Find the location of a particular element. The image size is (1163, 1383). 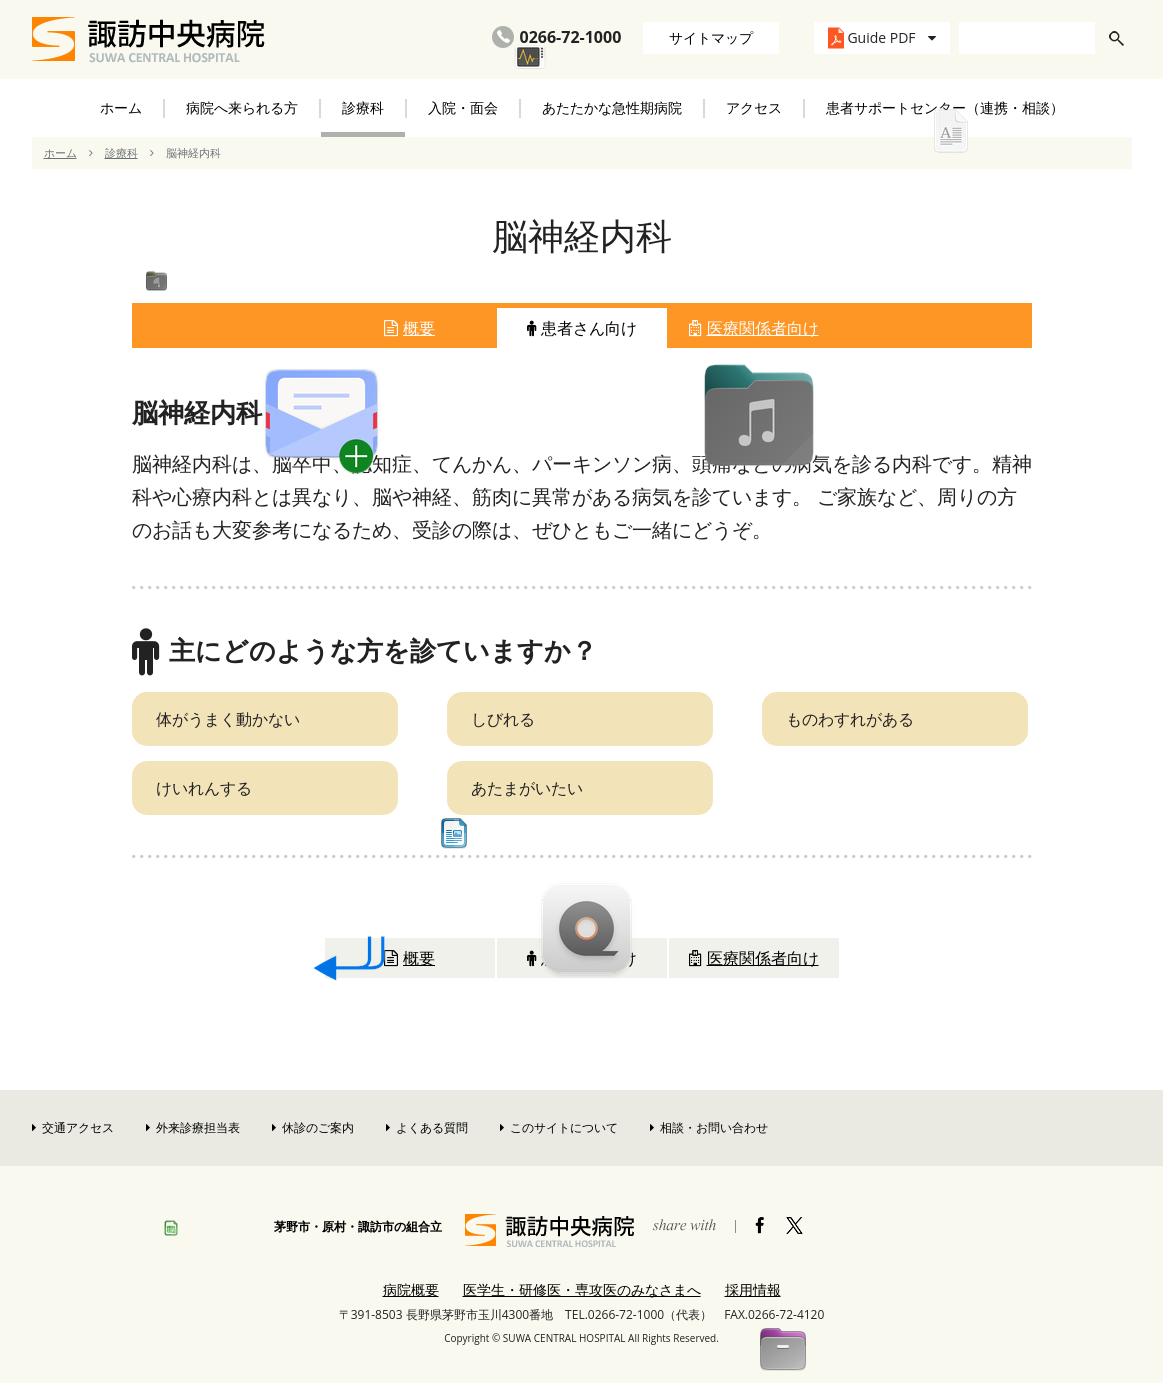

folder synced with insync cloud service is located at coordinates (156, 280).